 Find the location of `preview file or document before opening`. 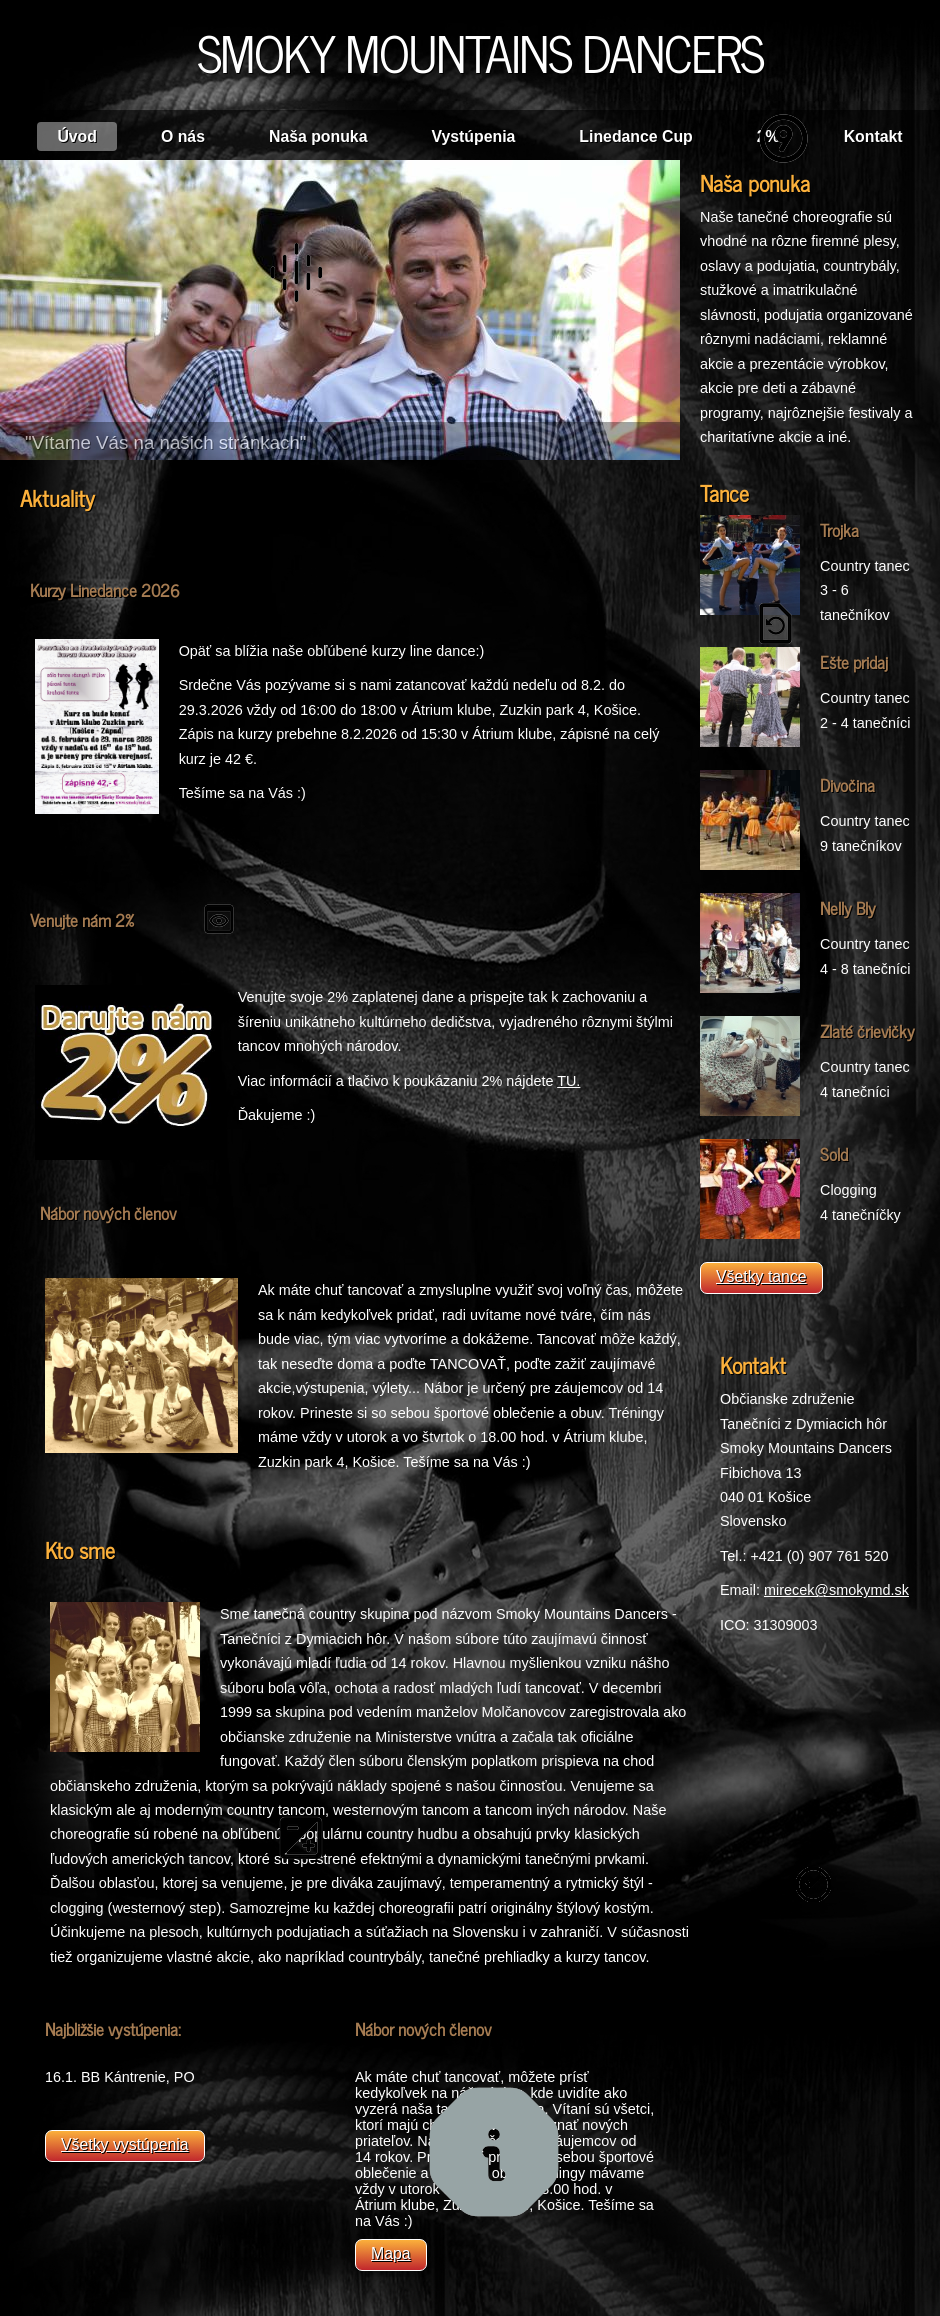

preview file or document before opening is located at coordinates (219, 919).